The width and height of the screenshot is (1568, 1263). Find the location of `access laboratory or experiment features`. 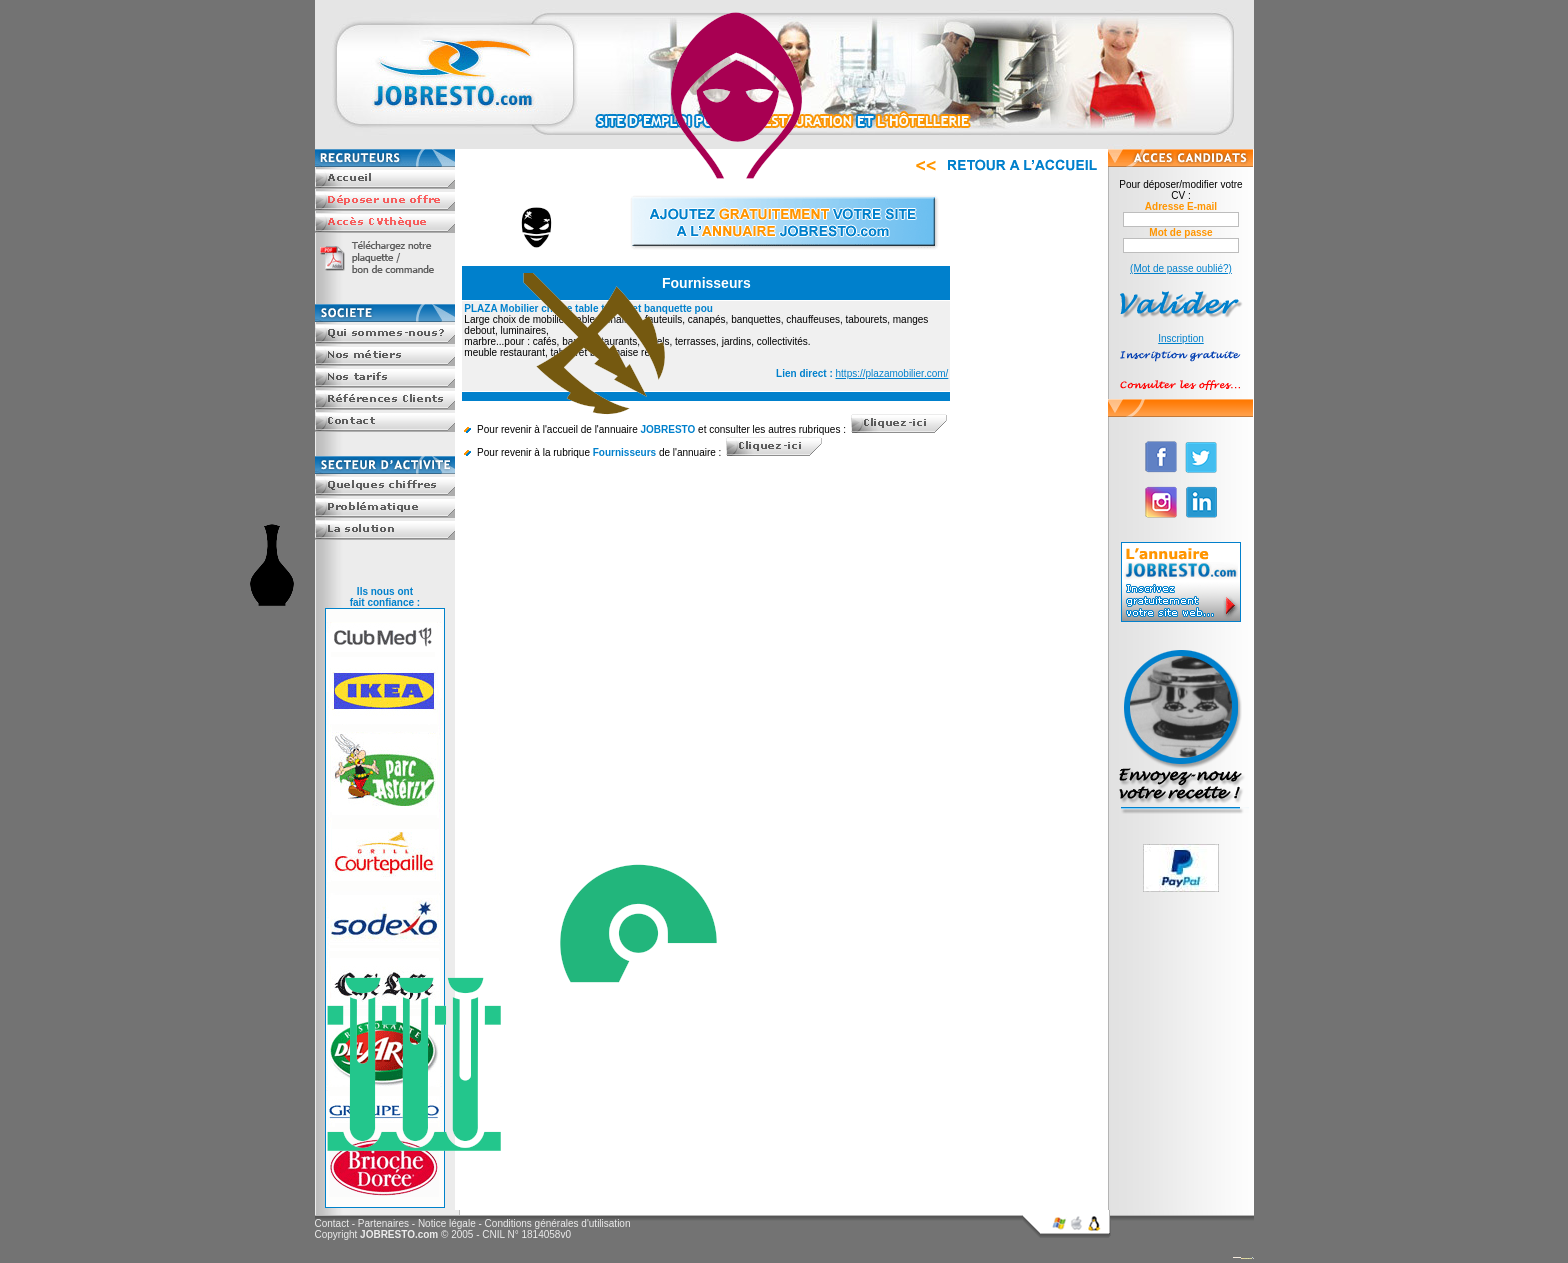

access laboratory or experiment features is located at coordinates (414, 1063).